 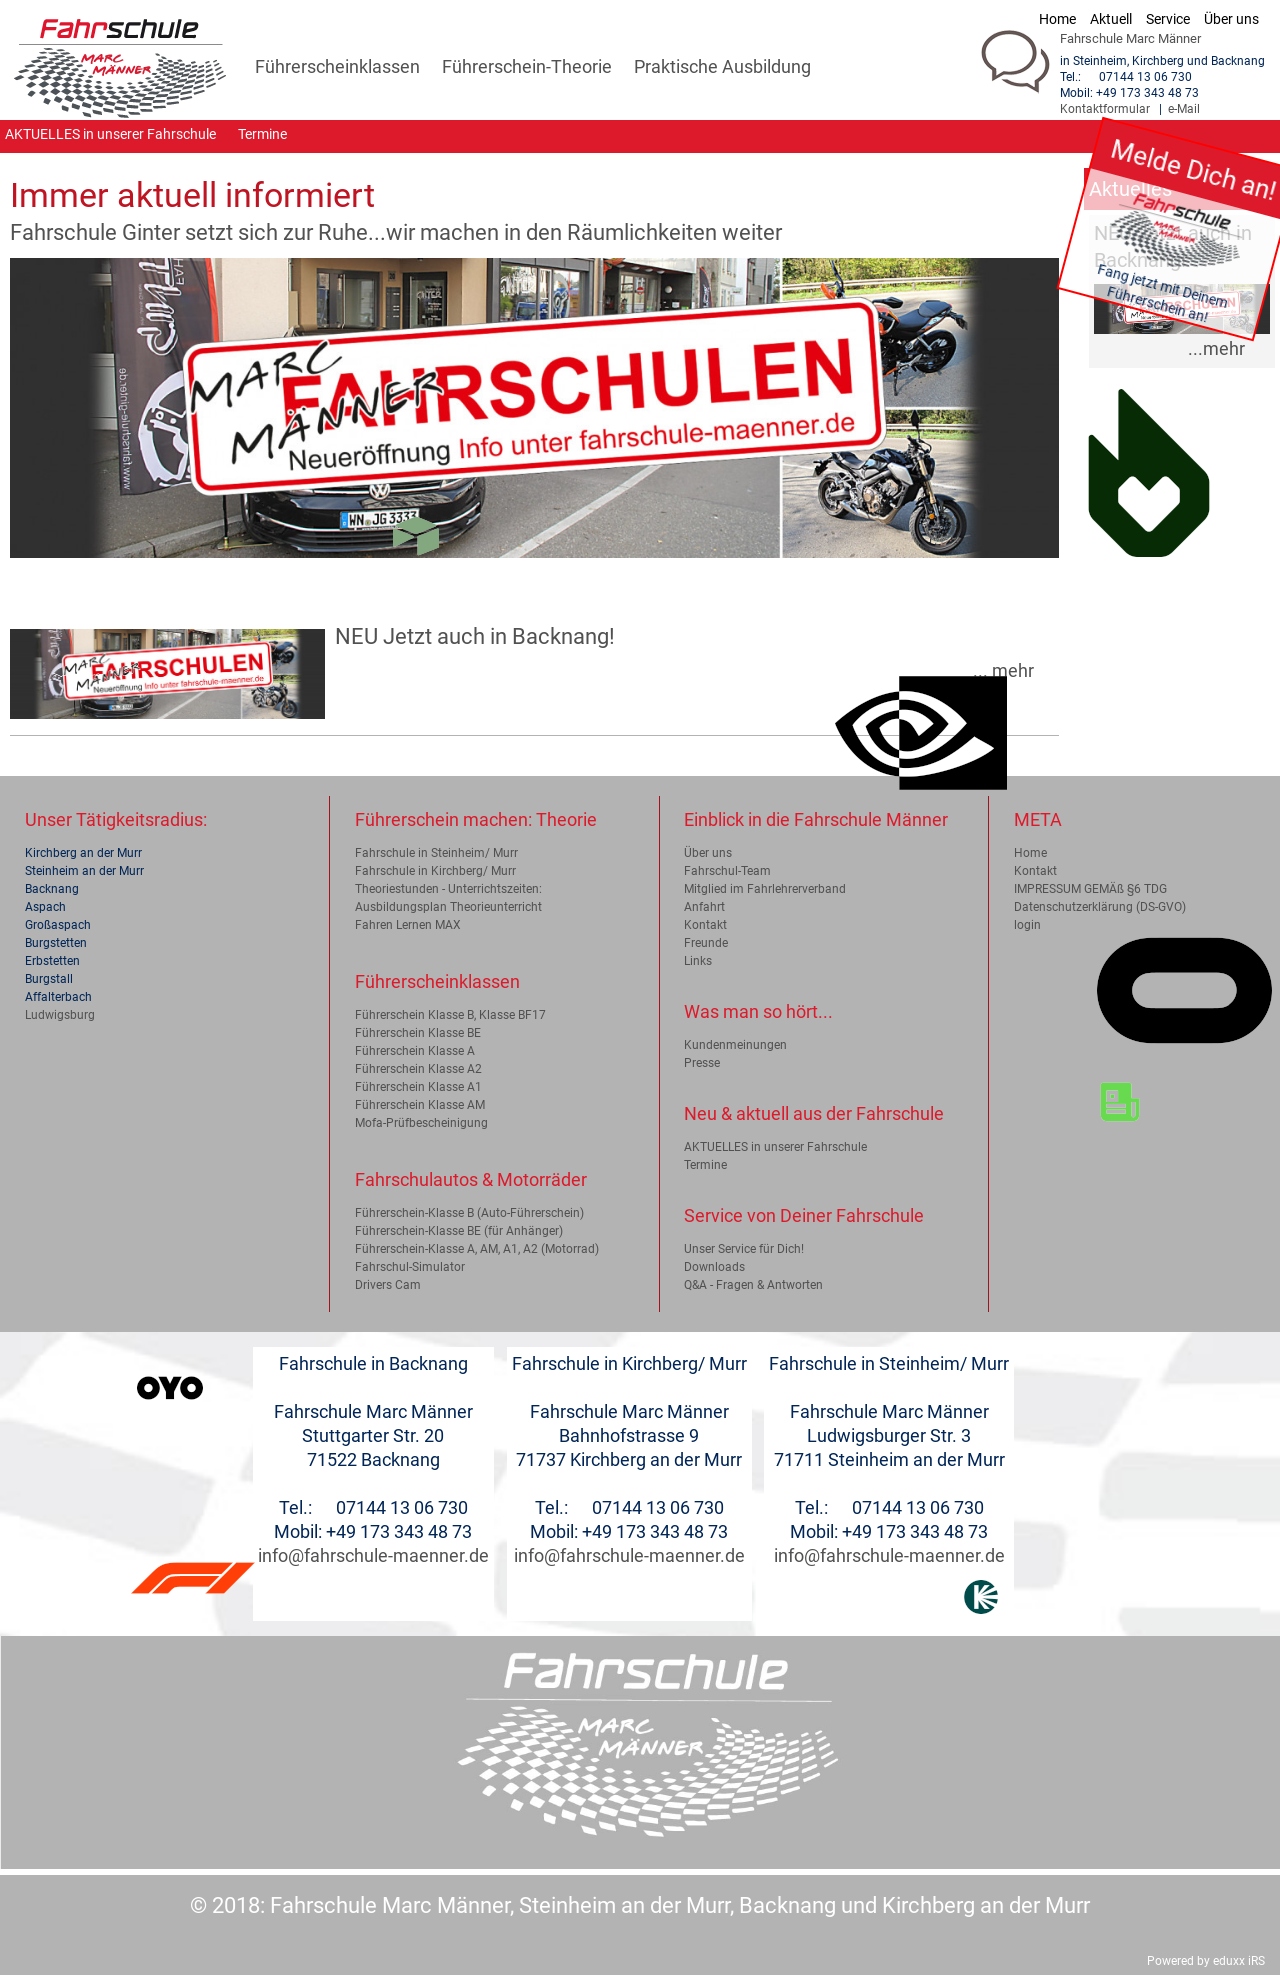 What do you see at coordinates (1184, 990) in the screenshot?
I see `open Oculus VR app or settings` at bounding box center [1184, 990].